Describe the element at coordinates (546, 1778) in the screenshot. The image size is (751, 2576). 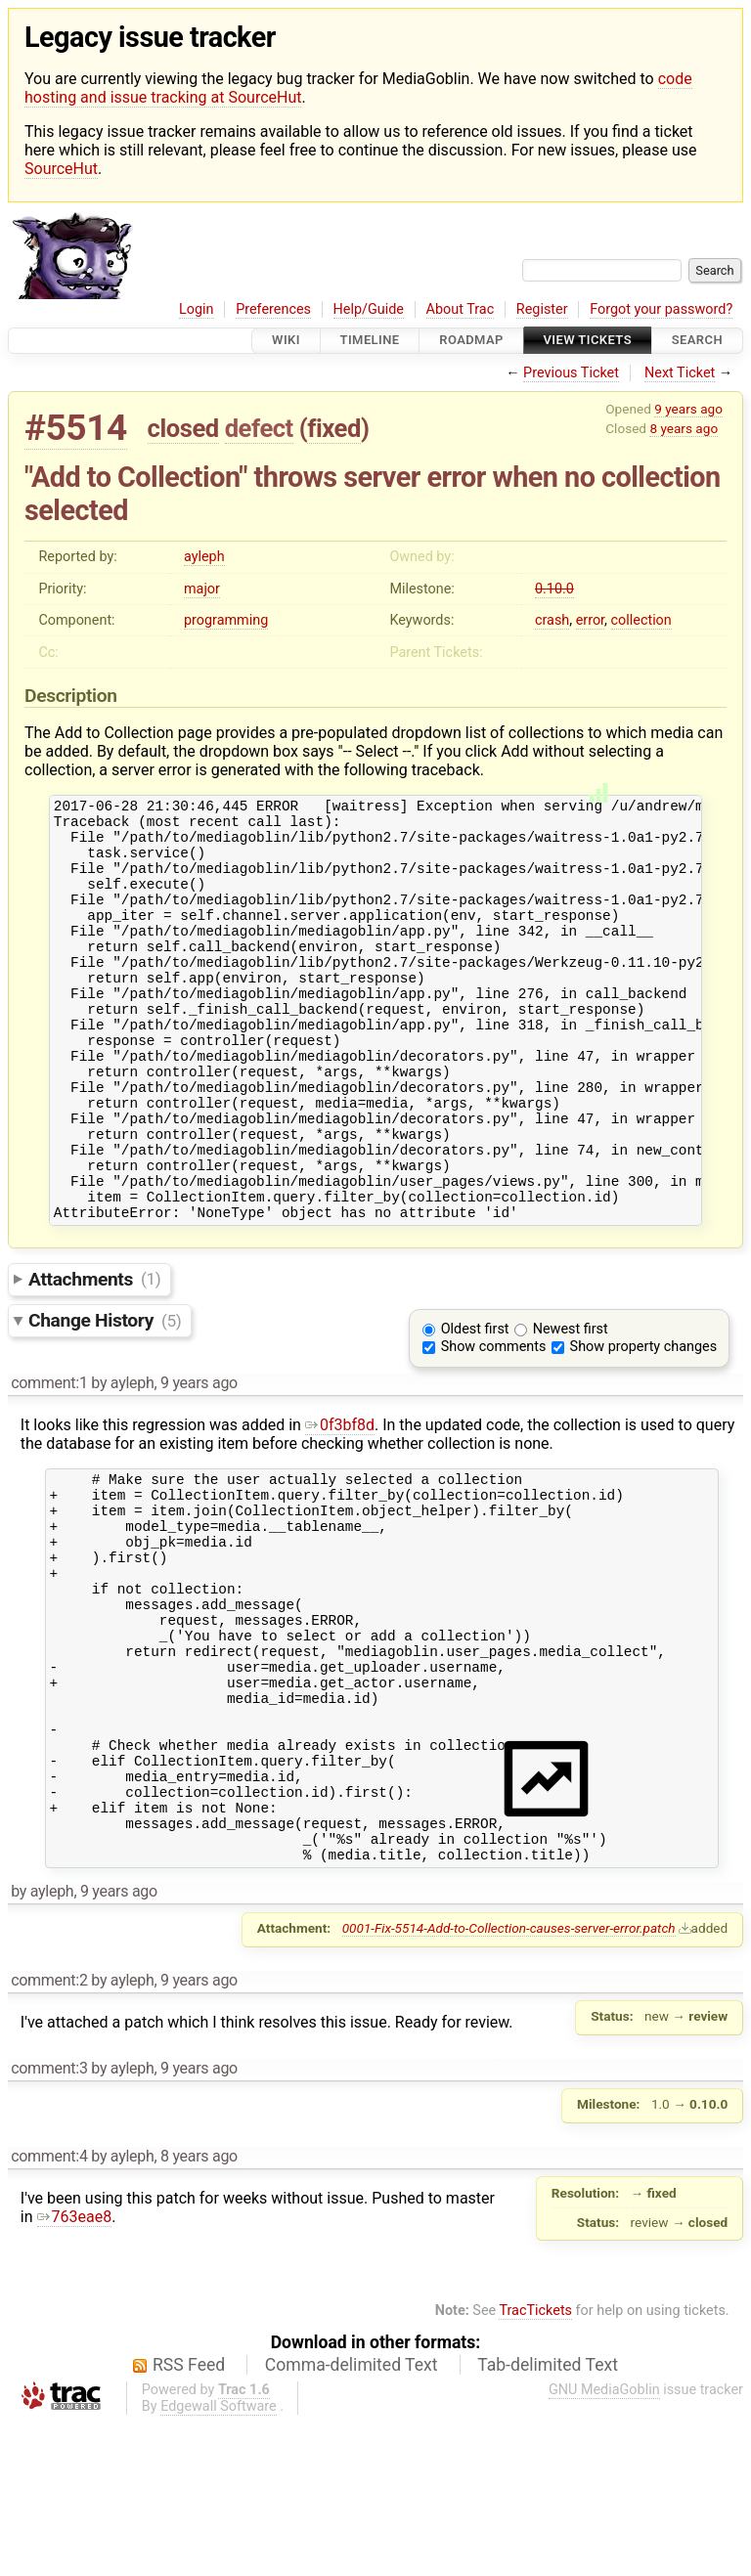
I see `view financial growth or investment performance` at that location.